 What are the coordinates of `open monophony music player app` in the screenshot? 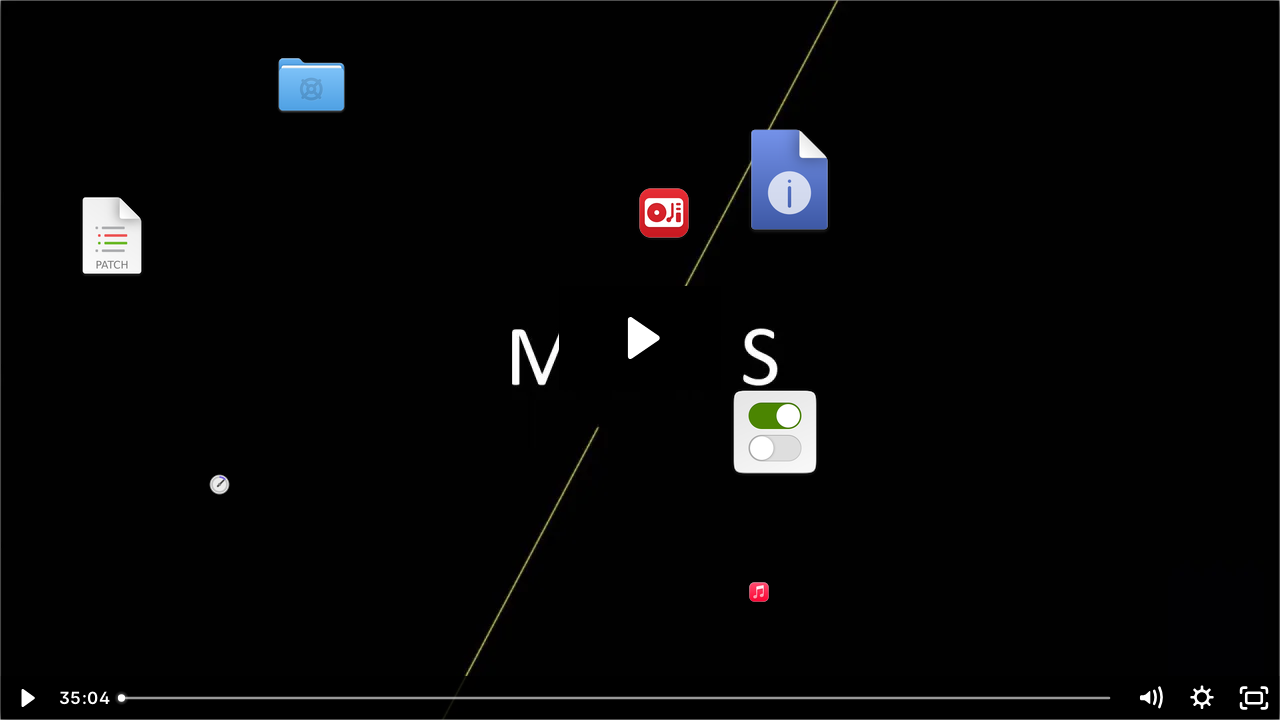 It's located at (664, 213).